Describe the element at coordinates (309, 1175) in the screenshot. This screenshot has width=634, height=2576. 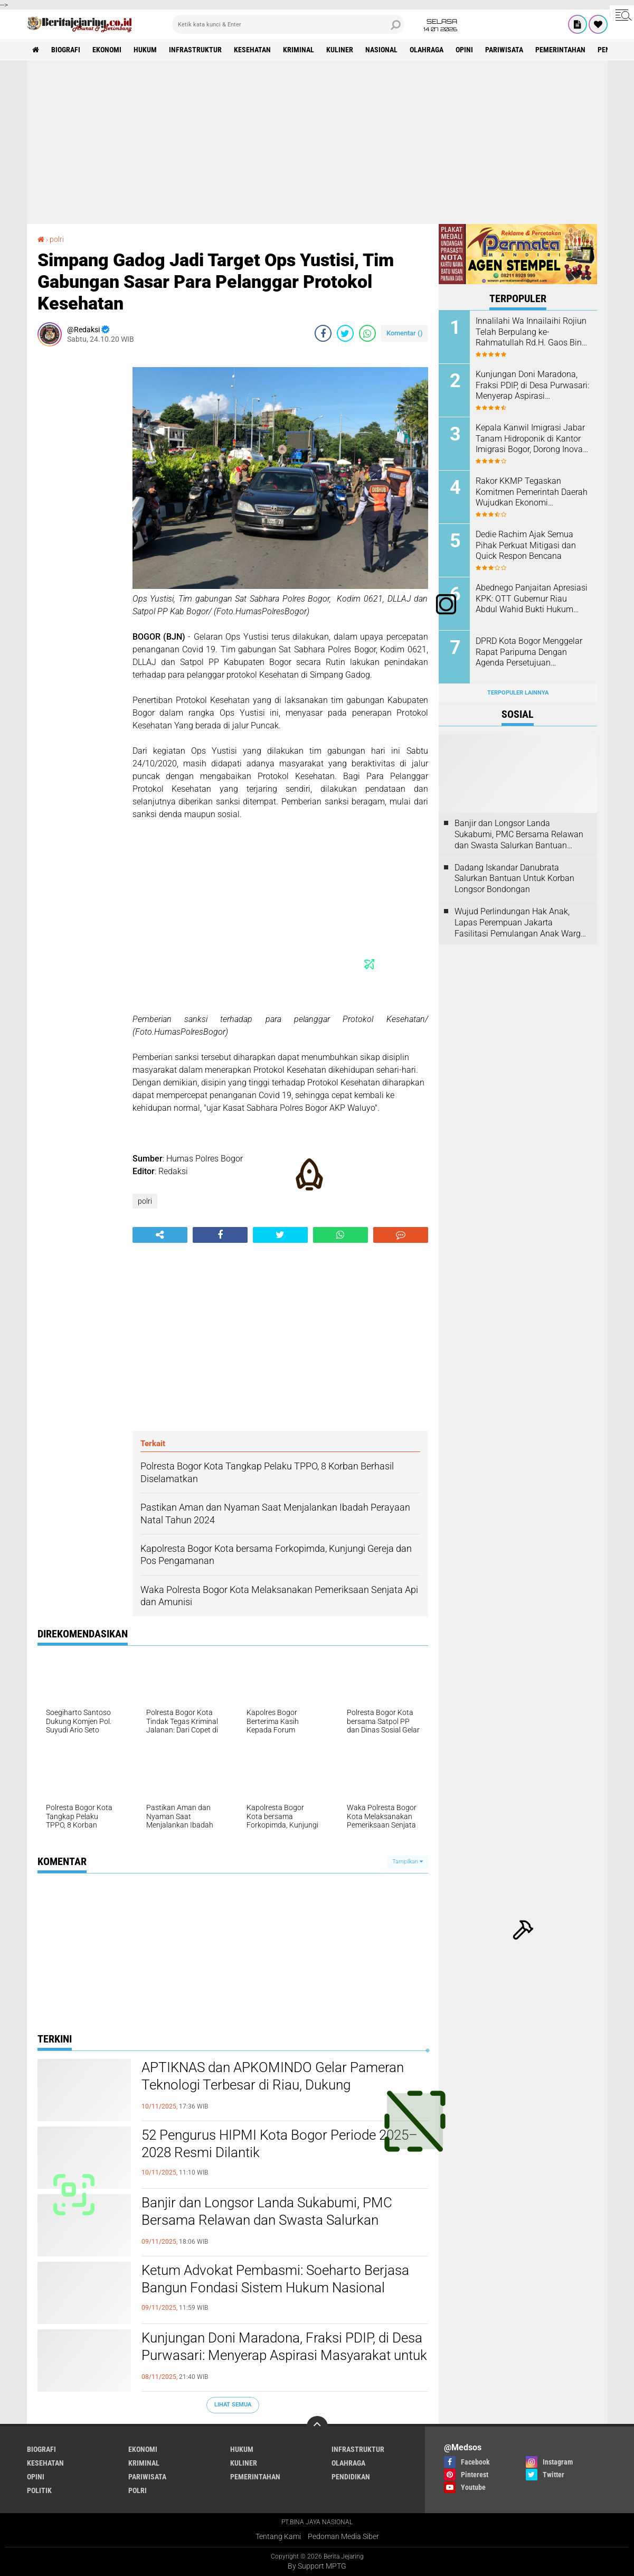
I see `launch or deploy an application` at that location.